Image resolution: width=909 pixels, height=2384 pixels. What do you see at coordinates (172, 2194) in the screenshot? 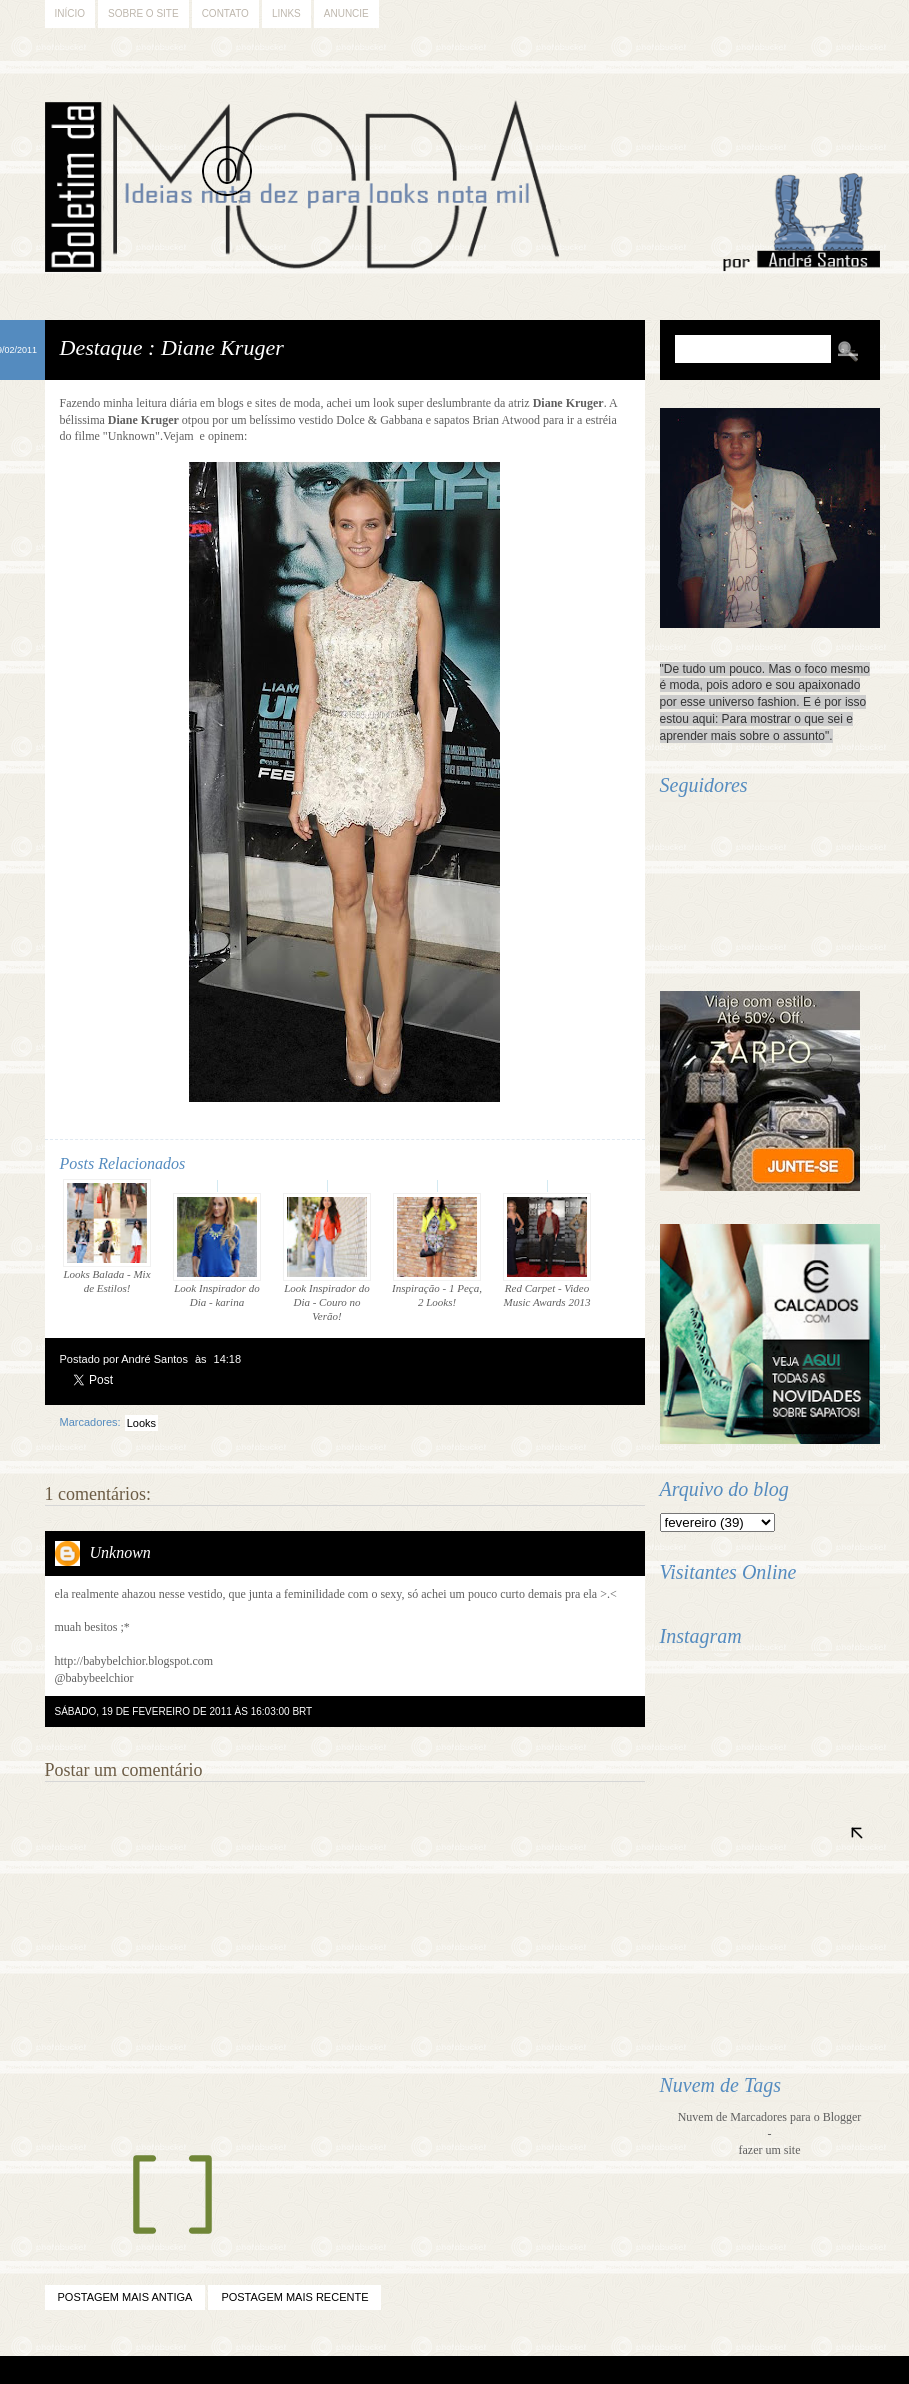
I see `insert or edit code brackets` at bounding box center [172, 2194].